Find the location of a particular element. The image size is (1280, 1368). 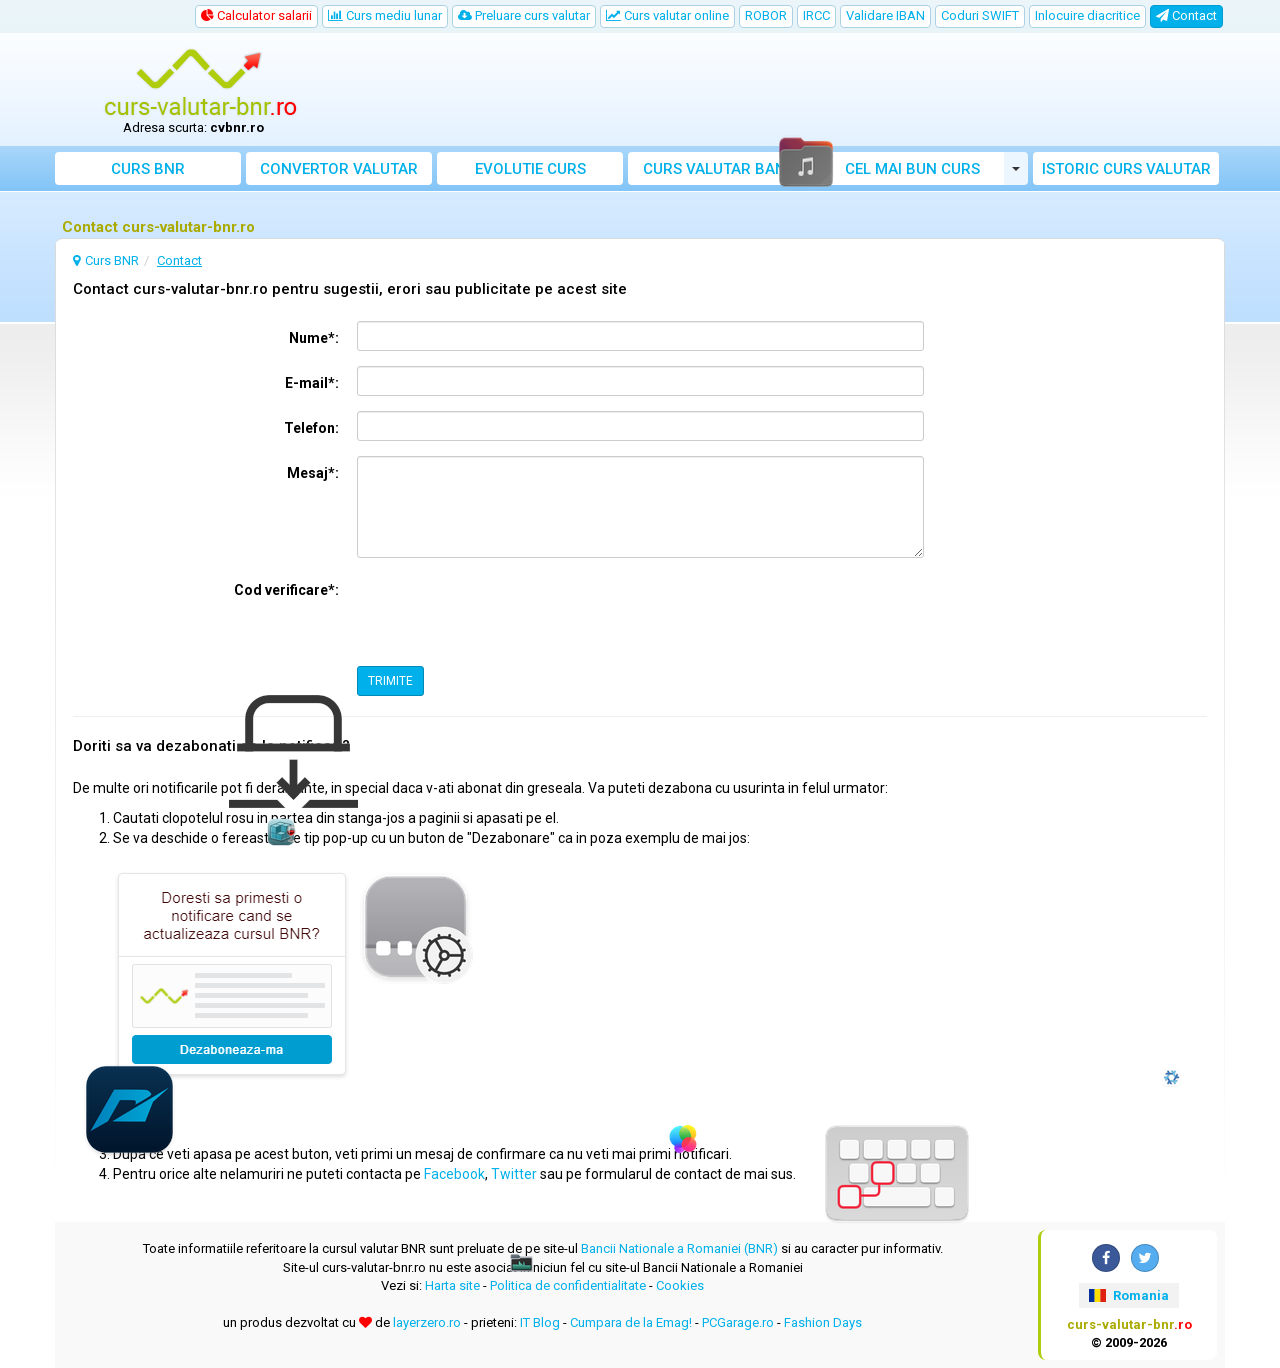

configure xfce panel layout and profiles is located at coordinates (416, 928).